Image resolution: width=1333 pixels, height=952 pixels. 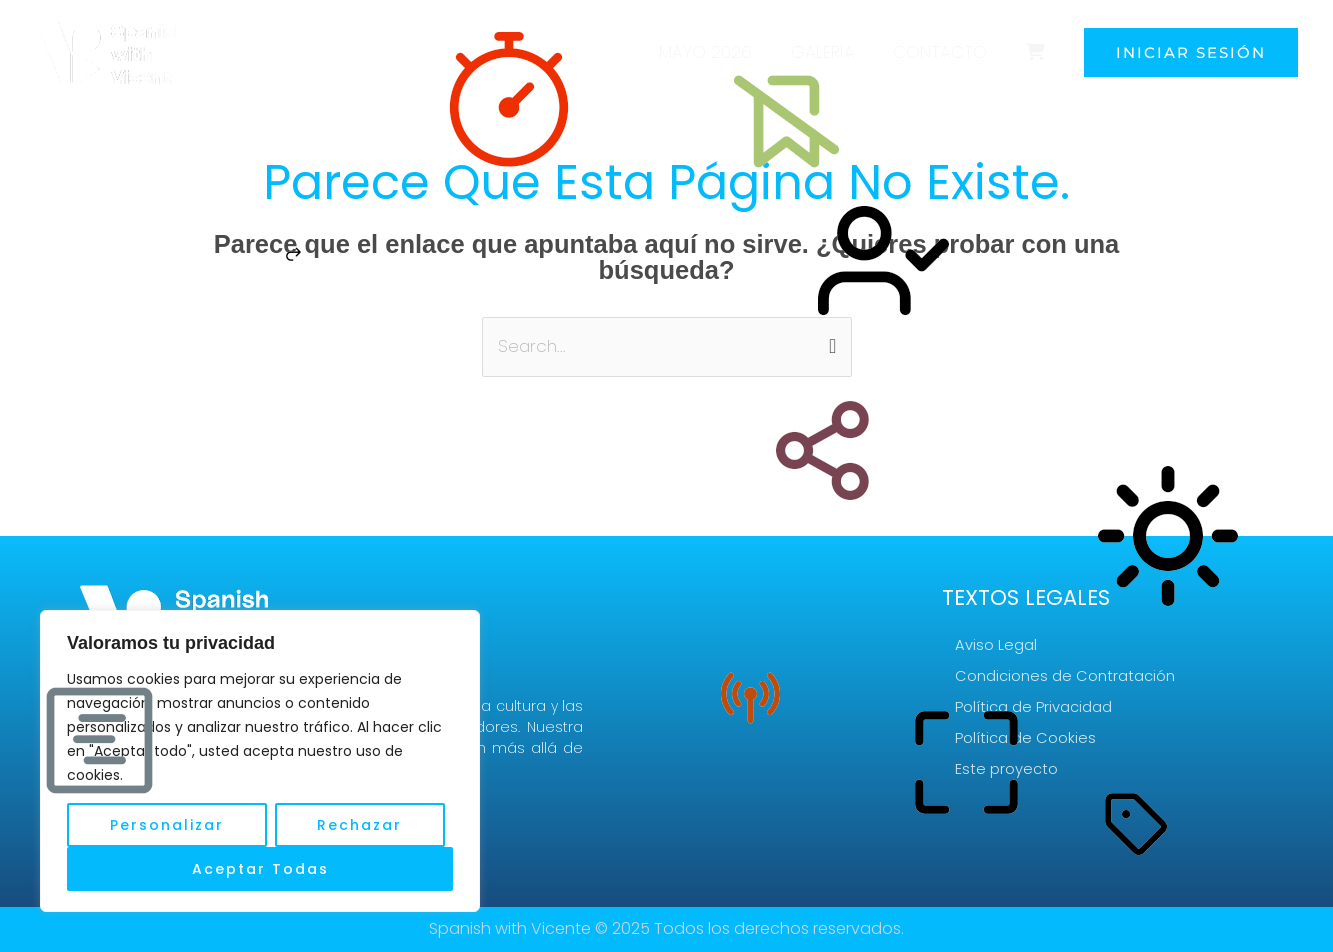 What do you see at coordinates (786, 121) in the screenshot?
I see `remove bookmark from saved items` at bounding box center [786, 121].